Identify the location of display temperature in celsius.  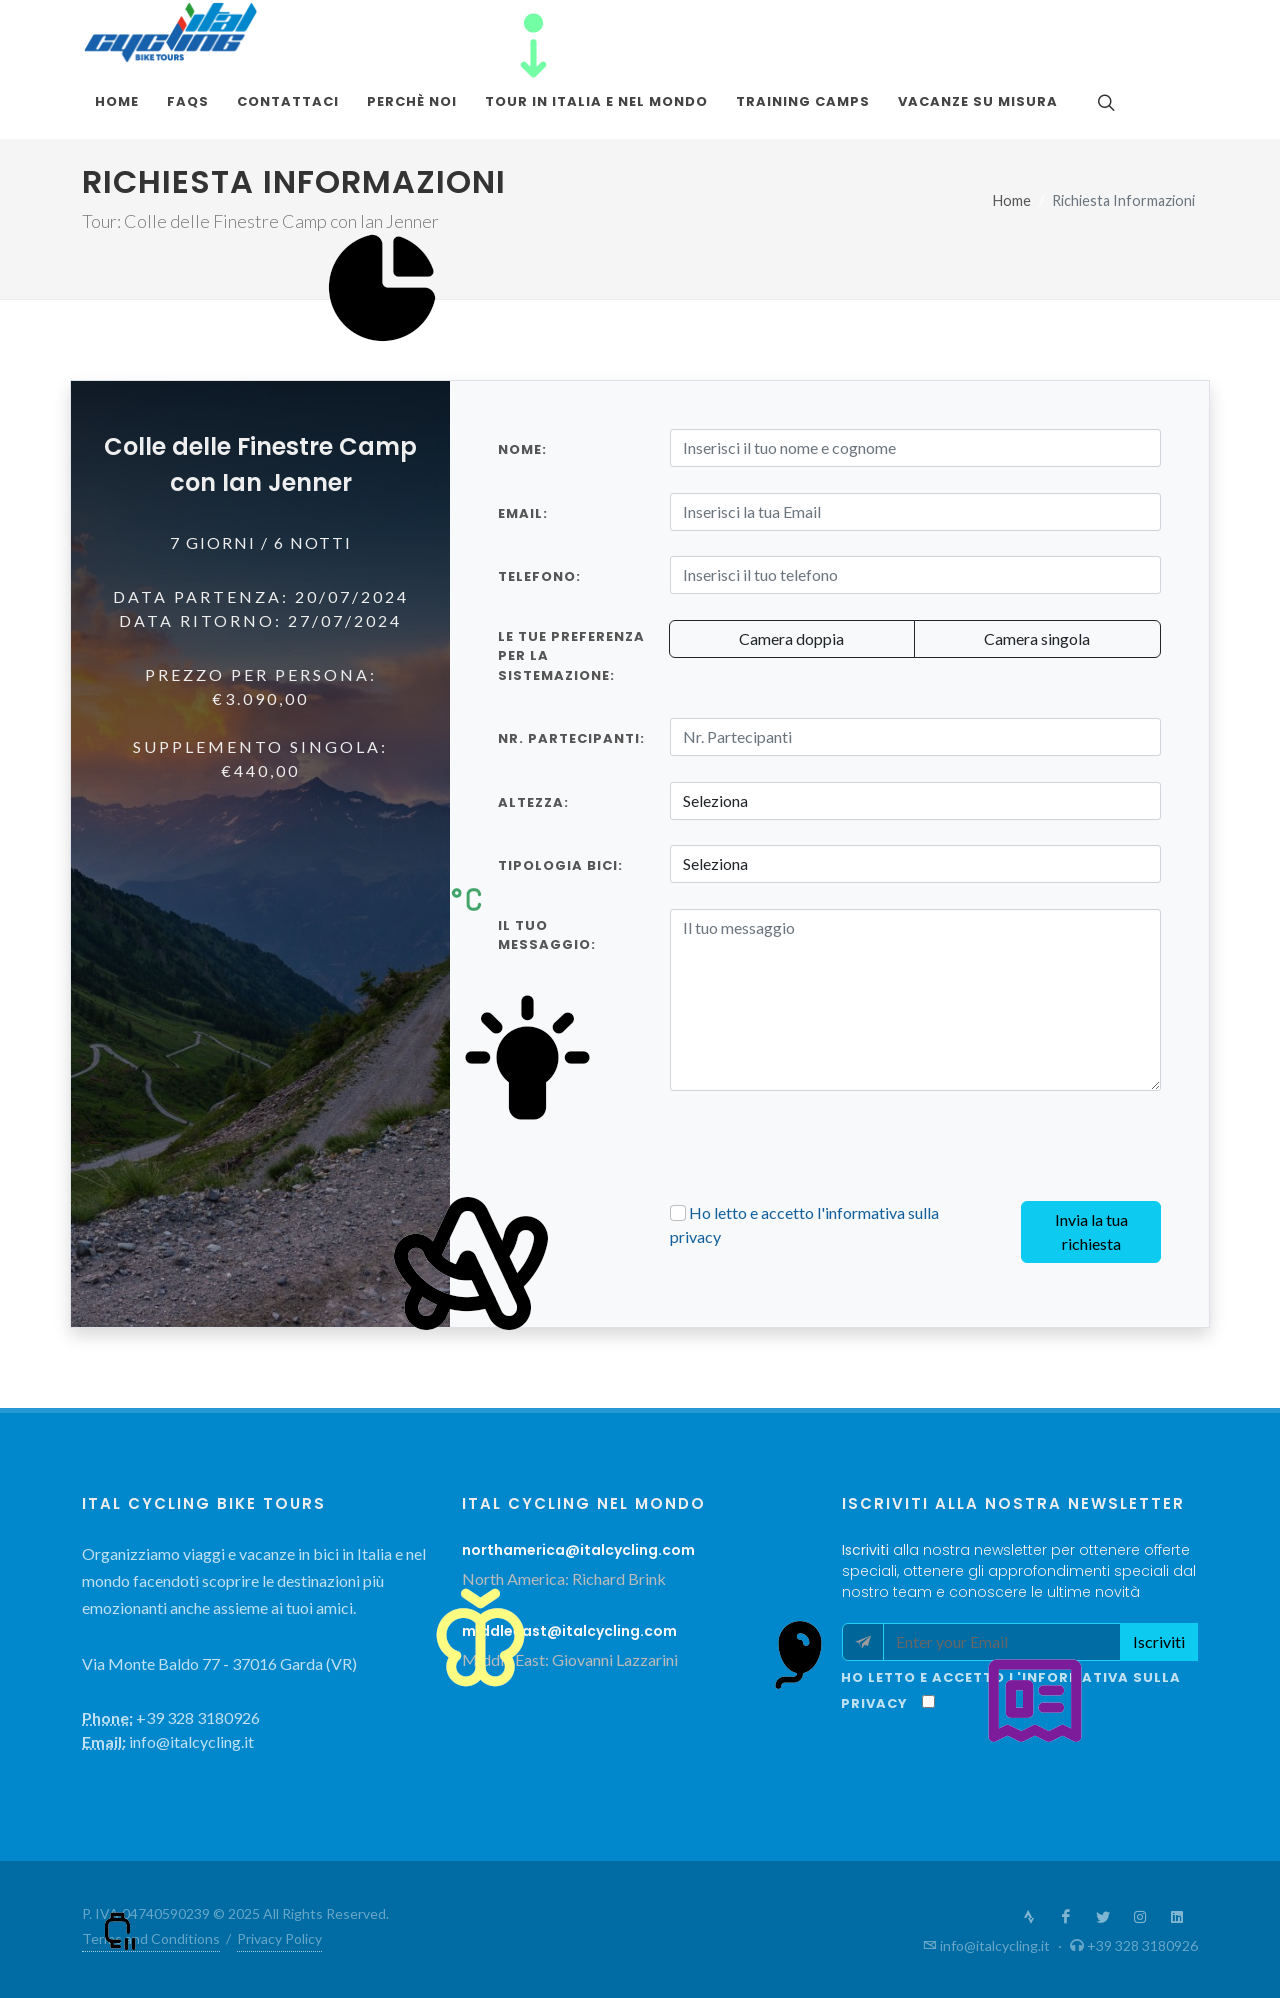
(466, 899).